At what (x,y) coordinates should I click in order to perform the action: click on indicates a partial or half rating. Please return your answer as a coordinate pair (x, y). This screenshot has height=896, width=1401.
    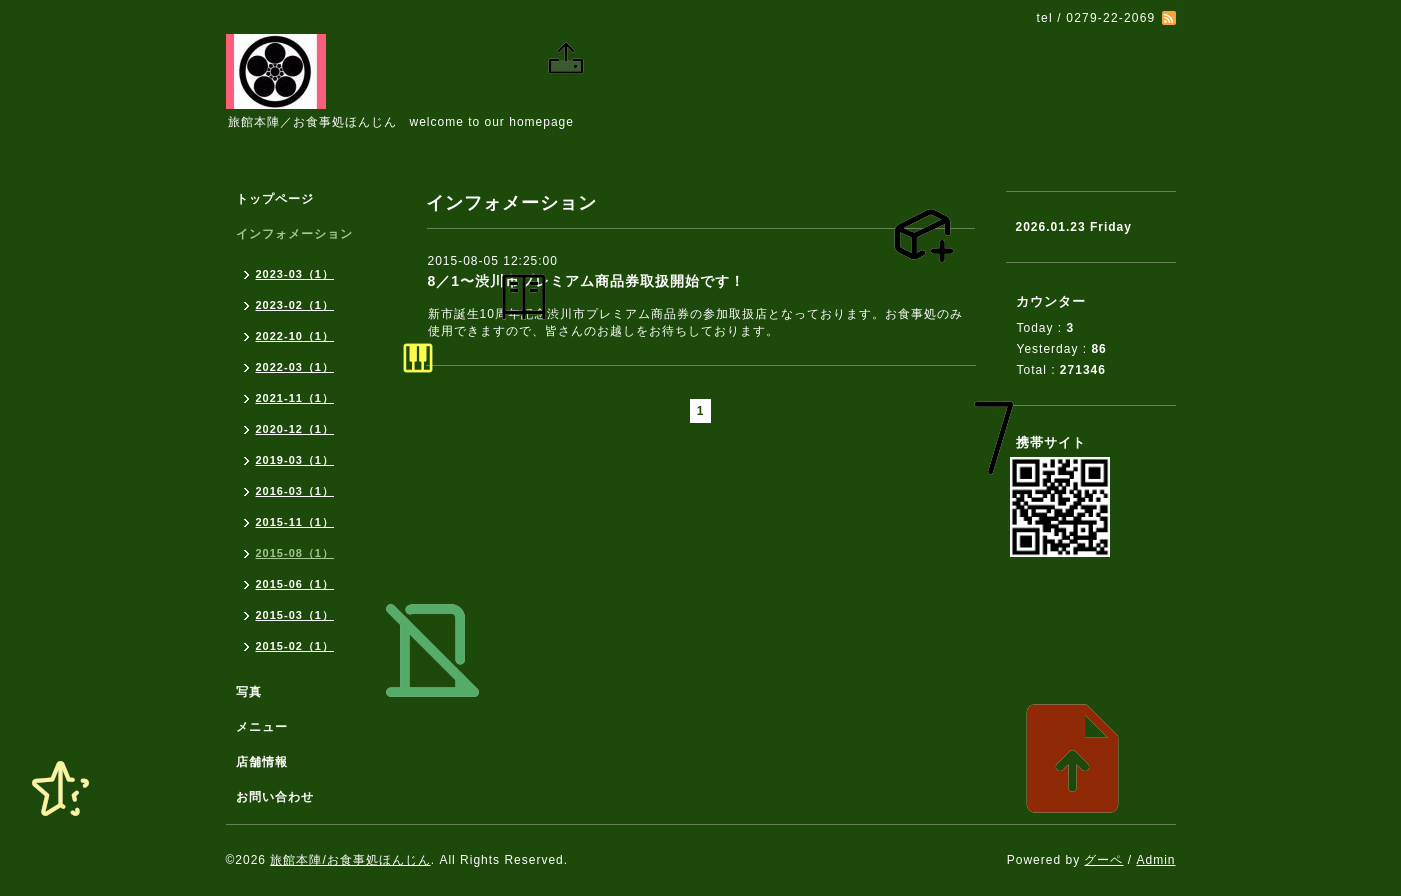
    Looking at the image, I should click on (60, 789).